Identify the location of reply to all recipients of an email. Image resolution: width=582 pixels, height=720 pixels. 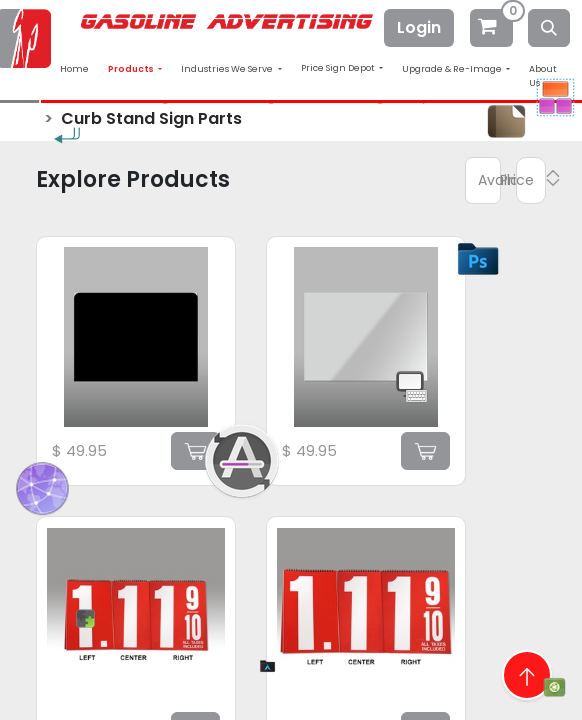
(66, 133).